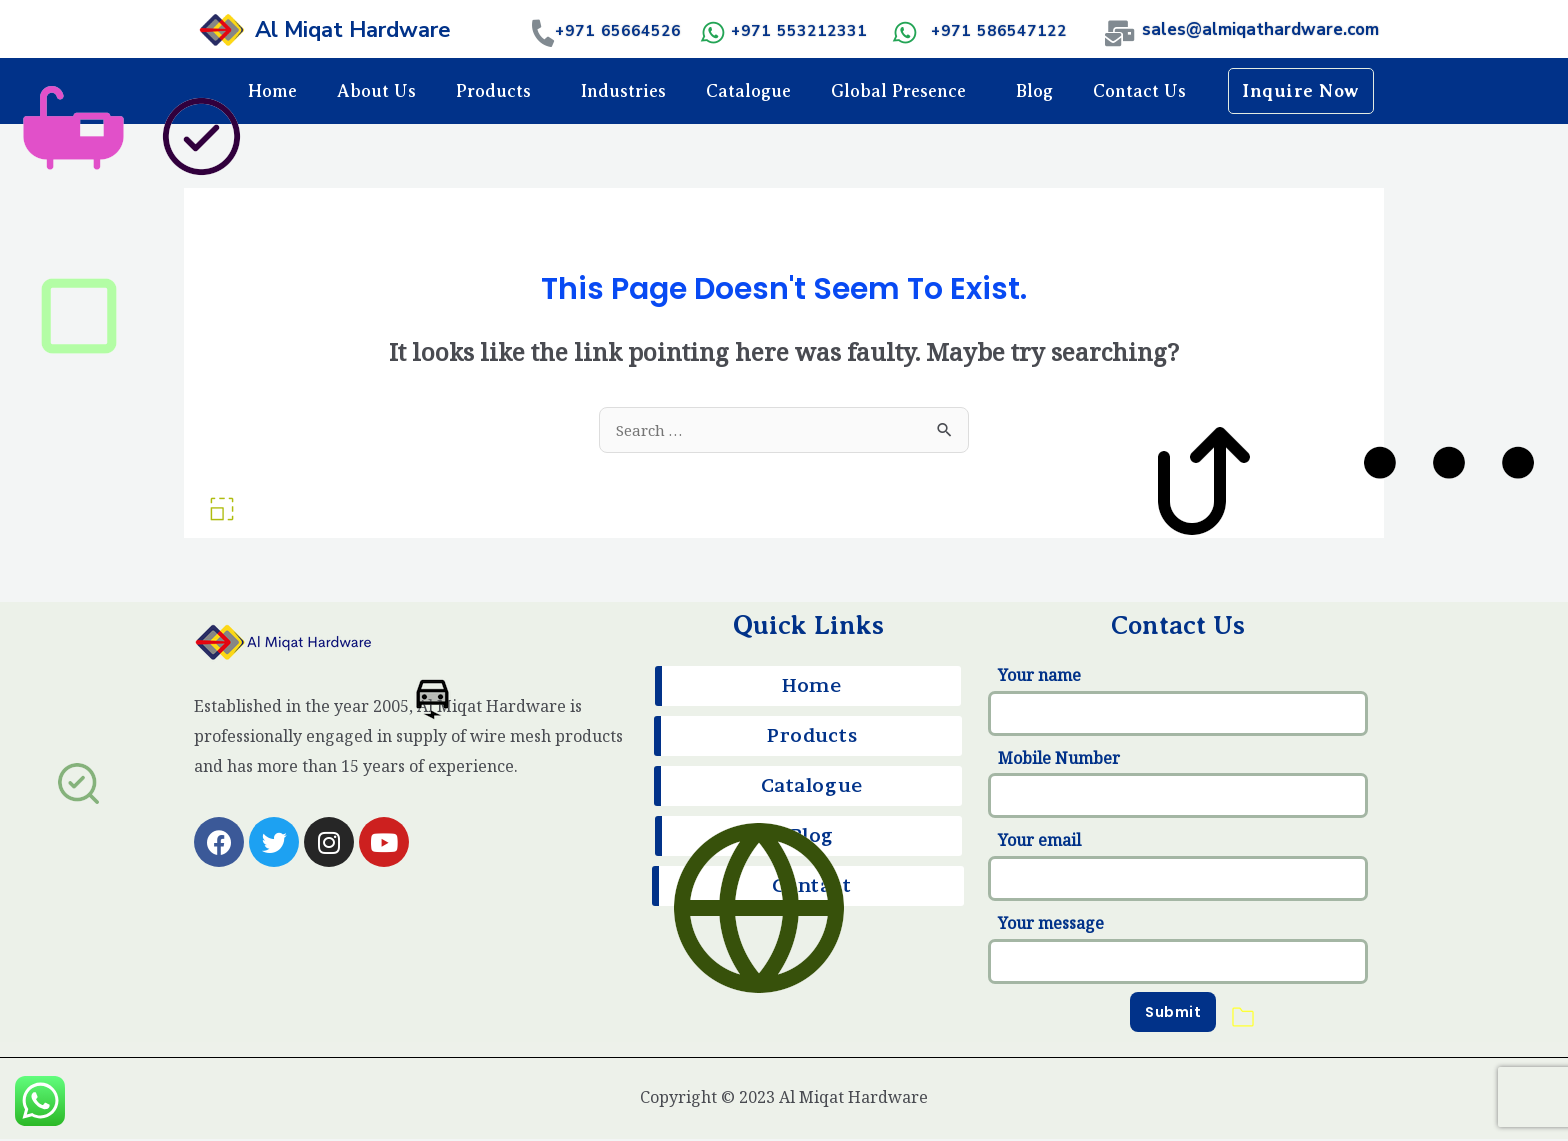 The image size is (1568, 1141). I want to click on access more options or actions, so click(1449, 468).